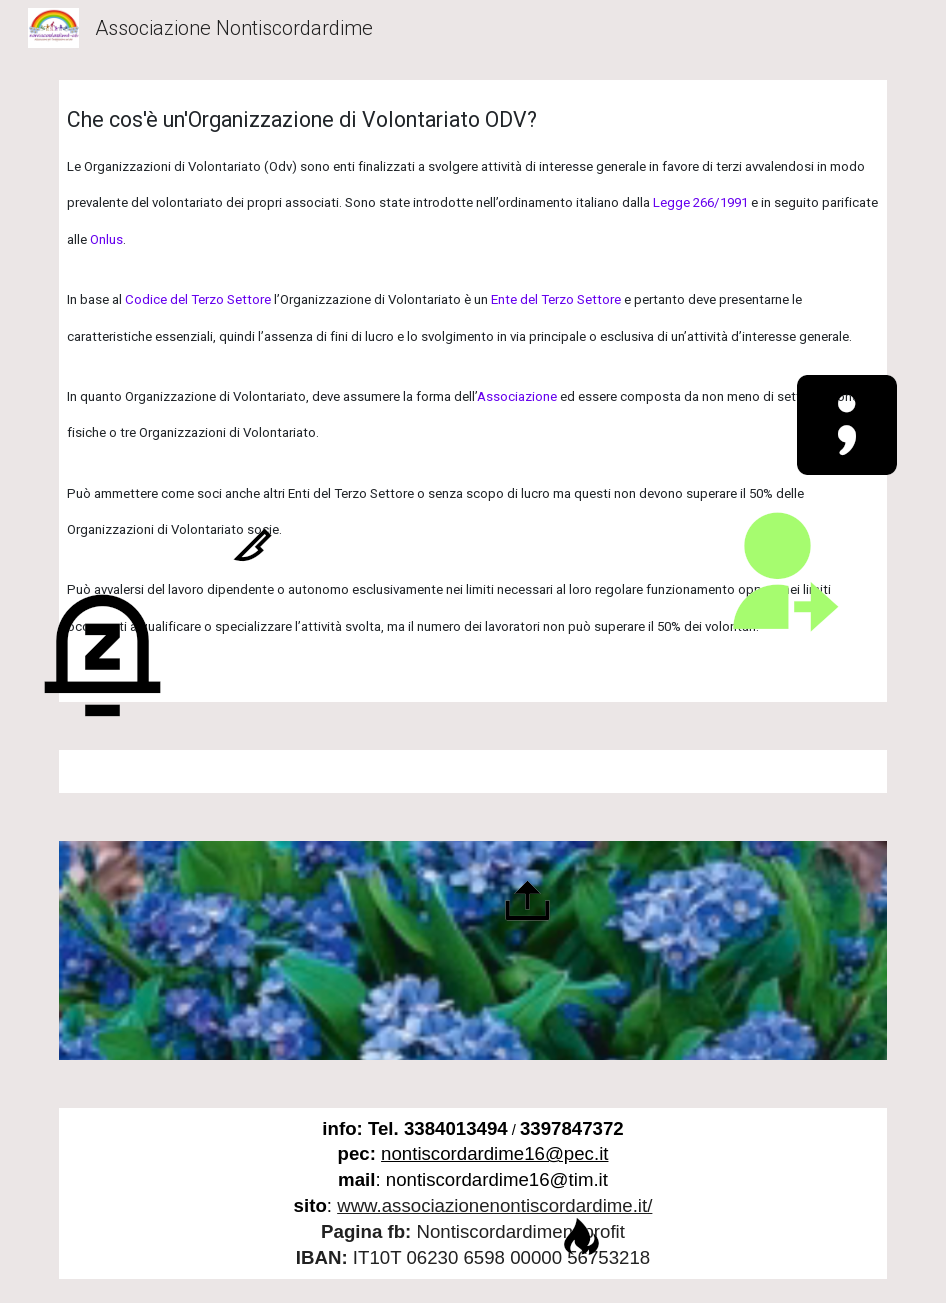 Image resolution: width=946 pixels, height=1303 pixels. Describe the element at coordinates (253, 545) in the screenshot. I see `slice or cut selected elements` at that location.